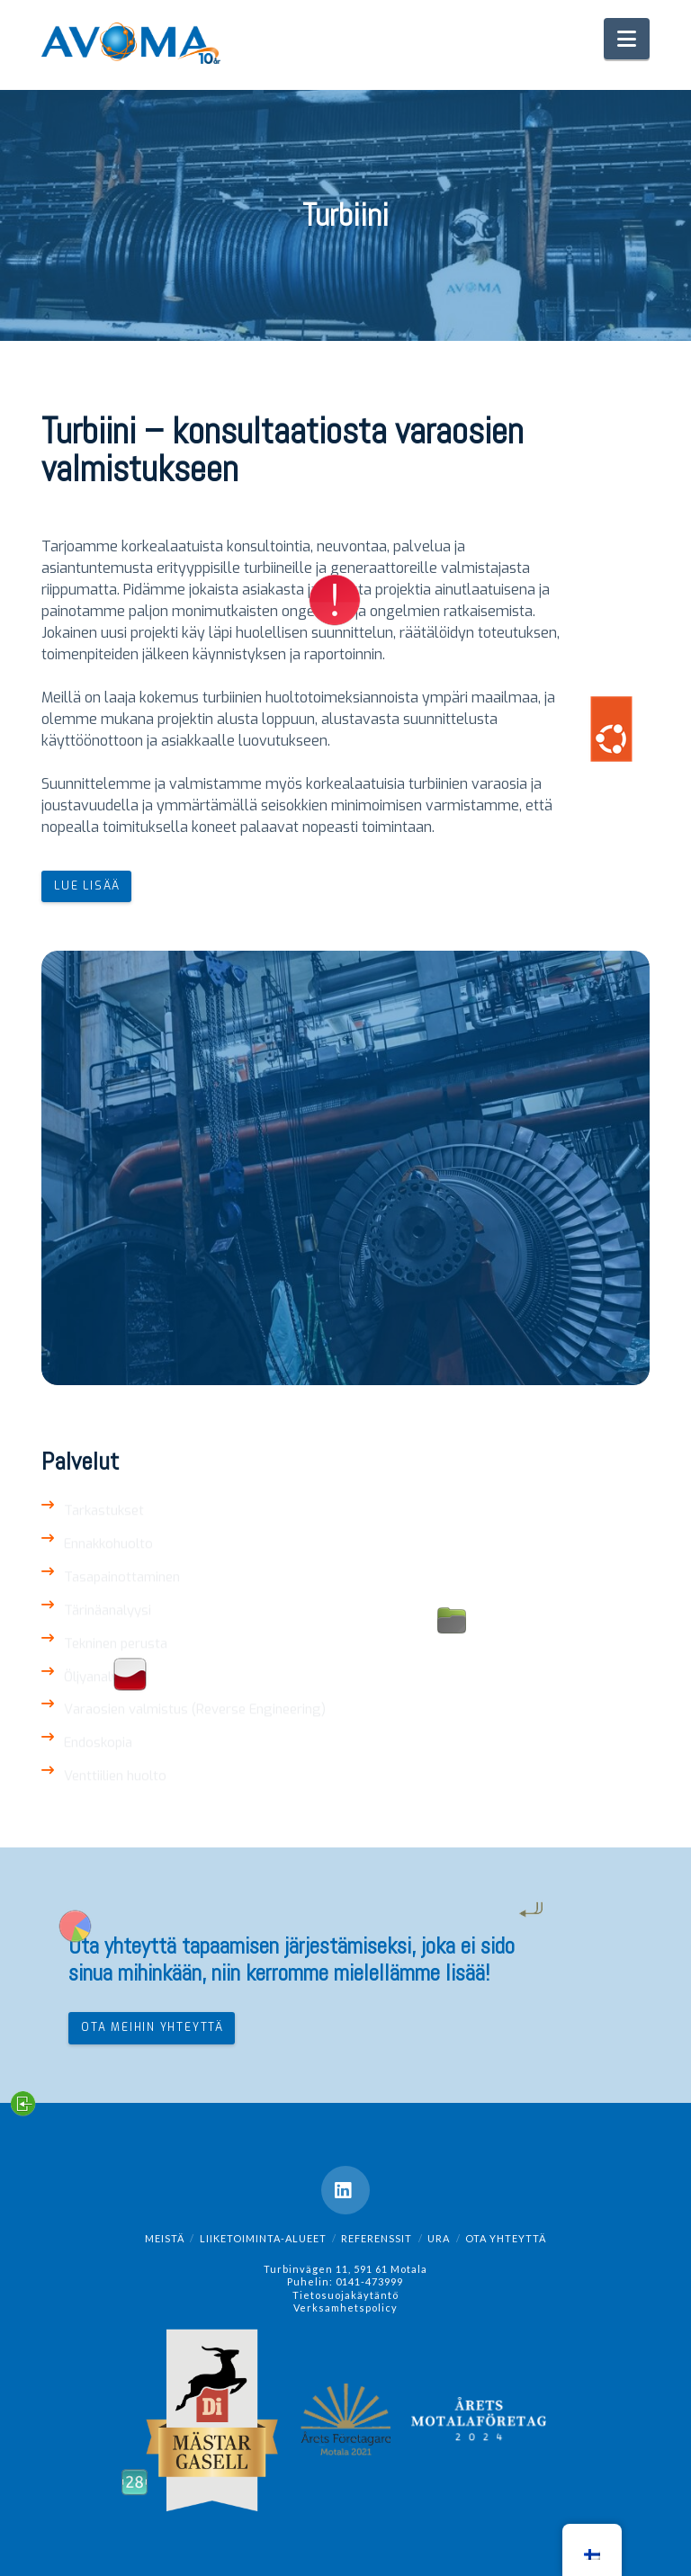  I want to click on indicates a valid drop target for dragging files, so click(452, 1620).